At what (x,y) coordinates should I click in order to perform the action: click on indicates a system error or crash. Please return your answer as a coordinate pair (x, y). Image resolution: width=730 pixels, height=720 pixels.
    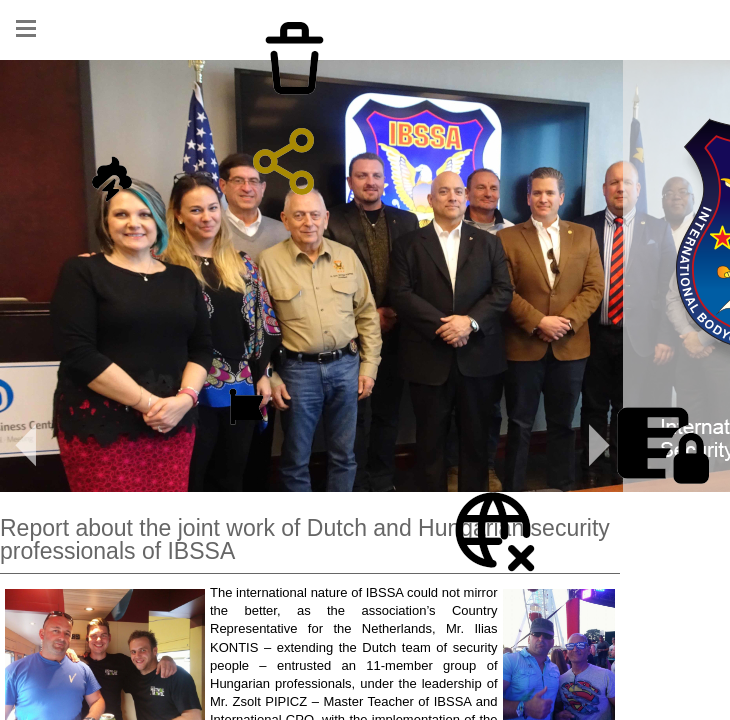
    Looking at the image, I should click on (112, 179).